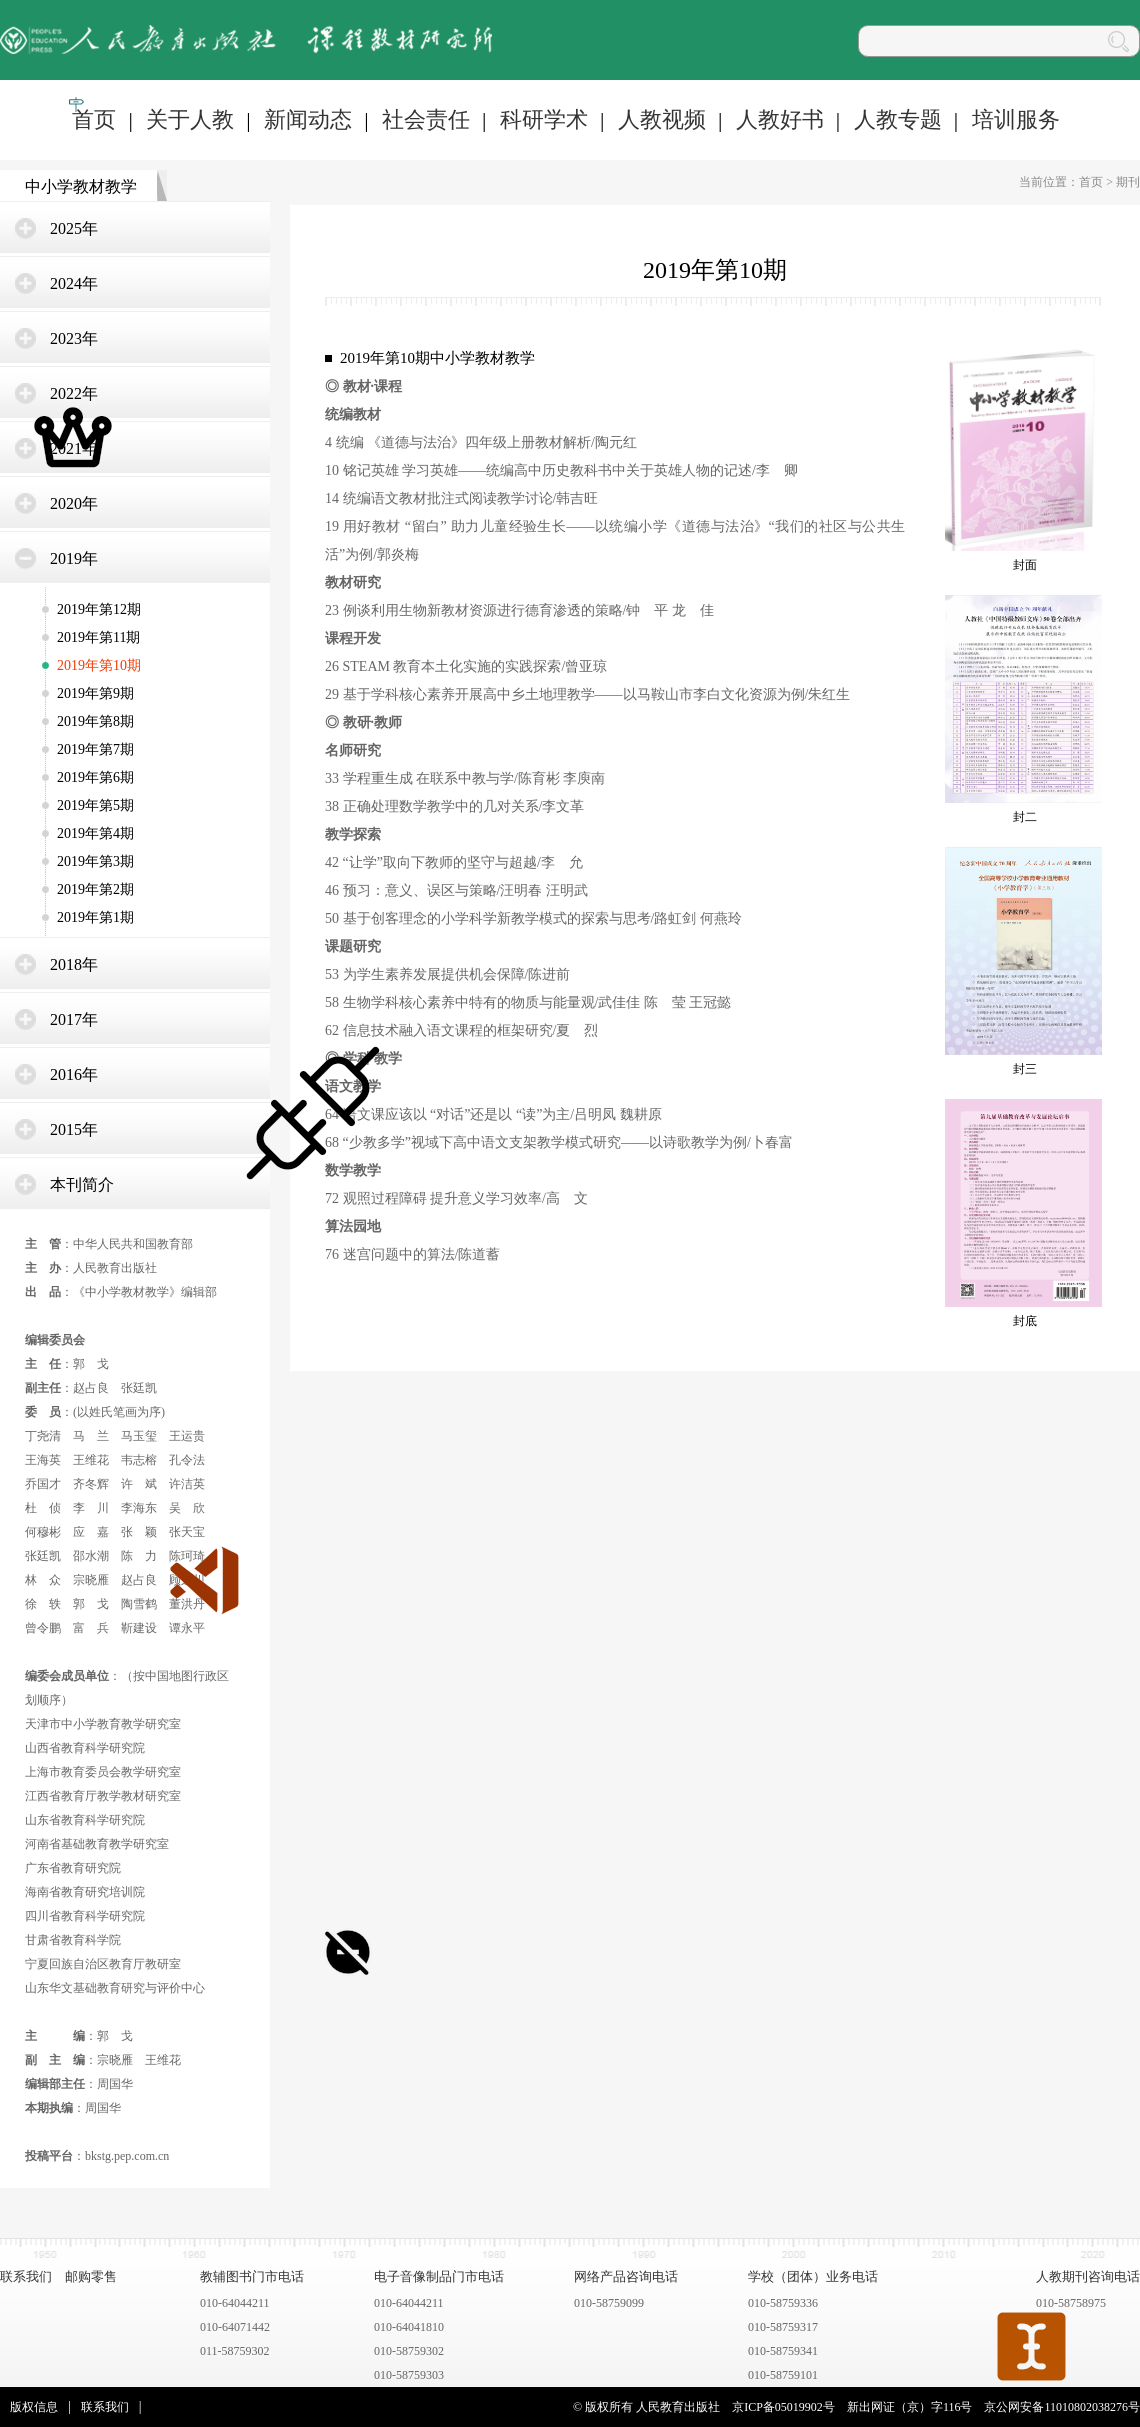 The image size is (1140, 2427). I want to click on text input field cursor indicator, so click(1031, 2346).